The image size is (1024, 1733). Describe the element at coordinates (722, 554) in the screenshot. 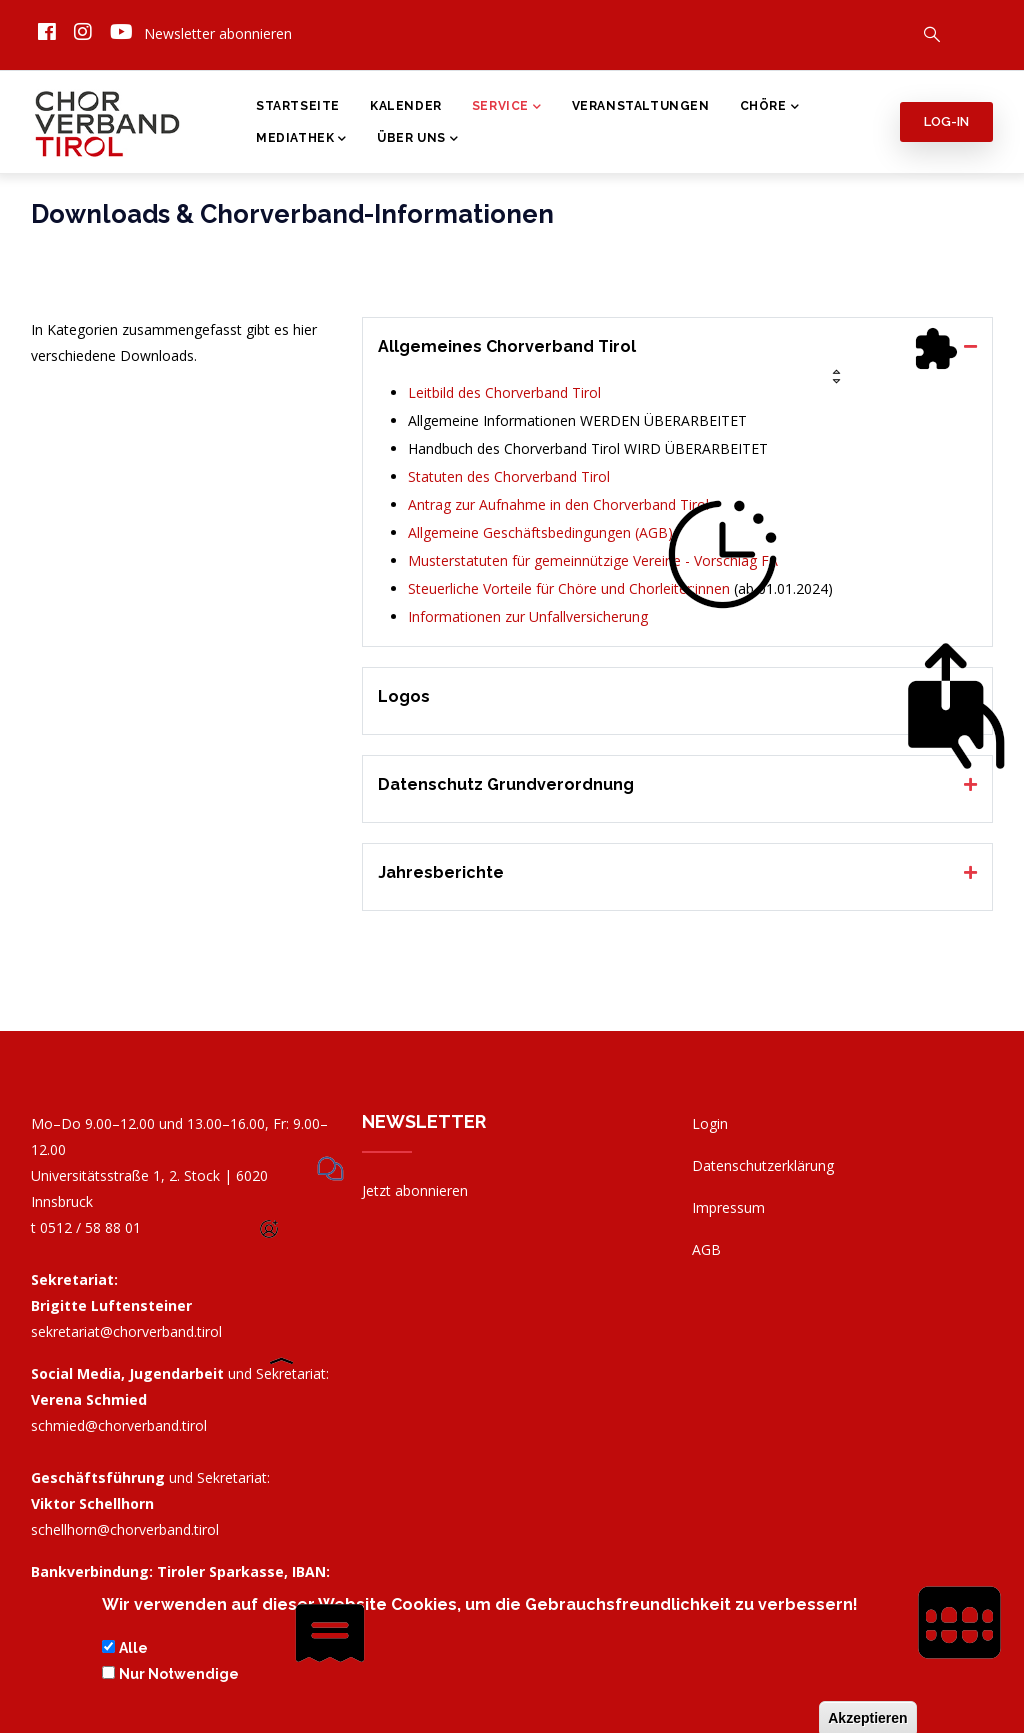

I see `view countdown timer` at that location.